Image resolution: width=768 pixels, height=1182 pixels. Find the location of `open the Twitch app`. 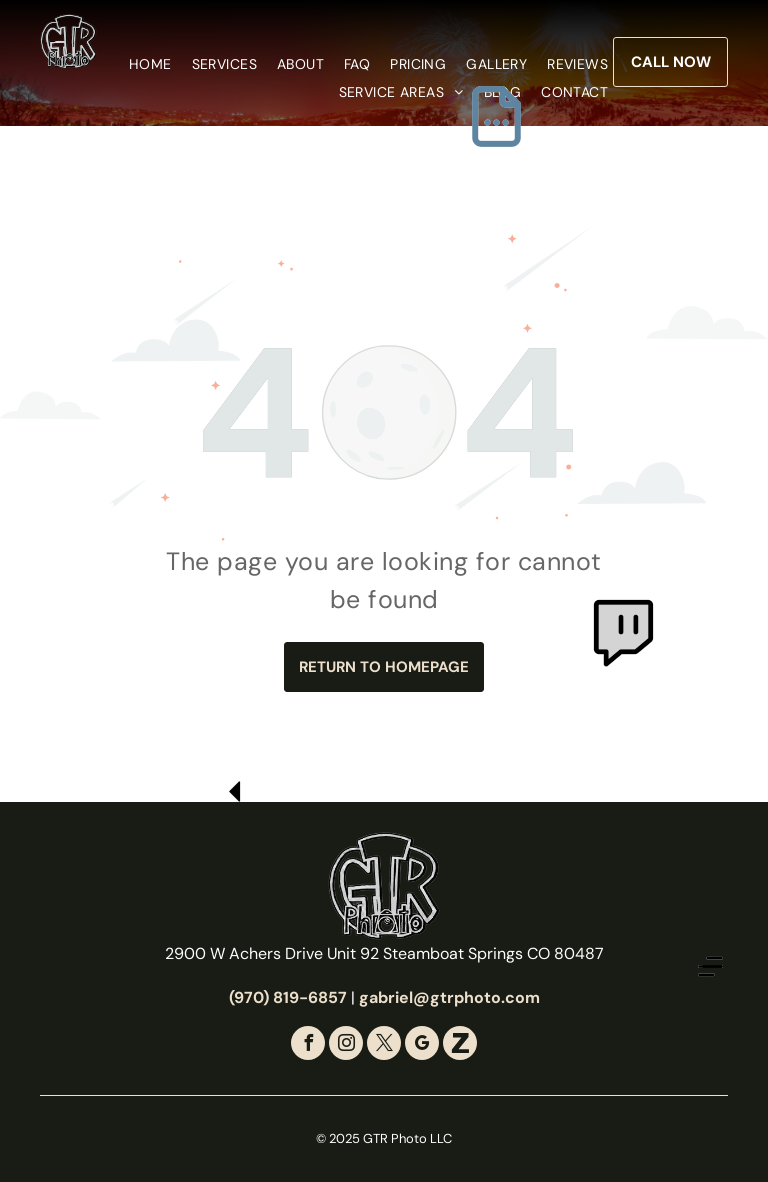

open the Twitch app is located at coordinates (623, 629).